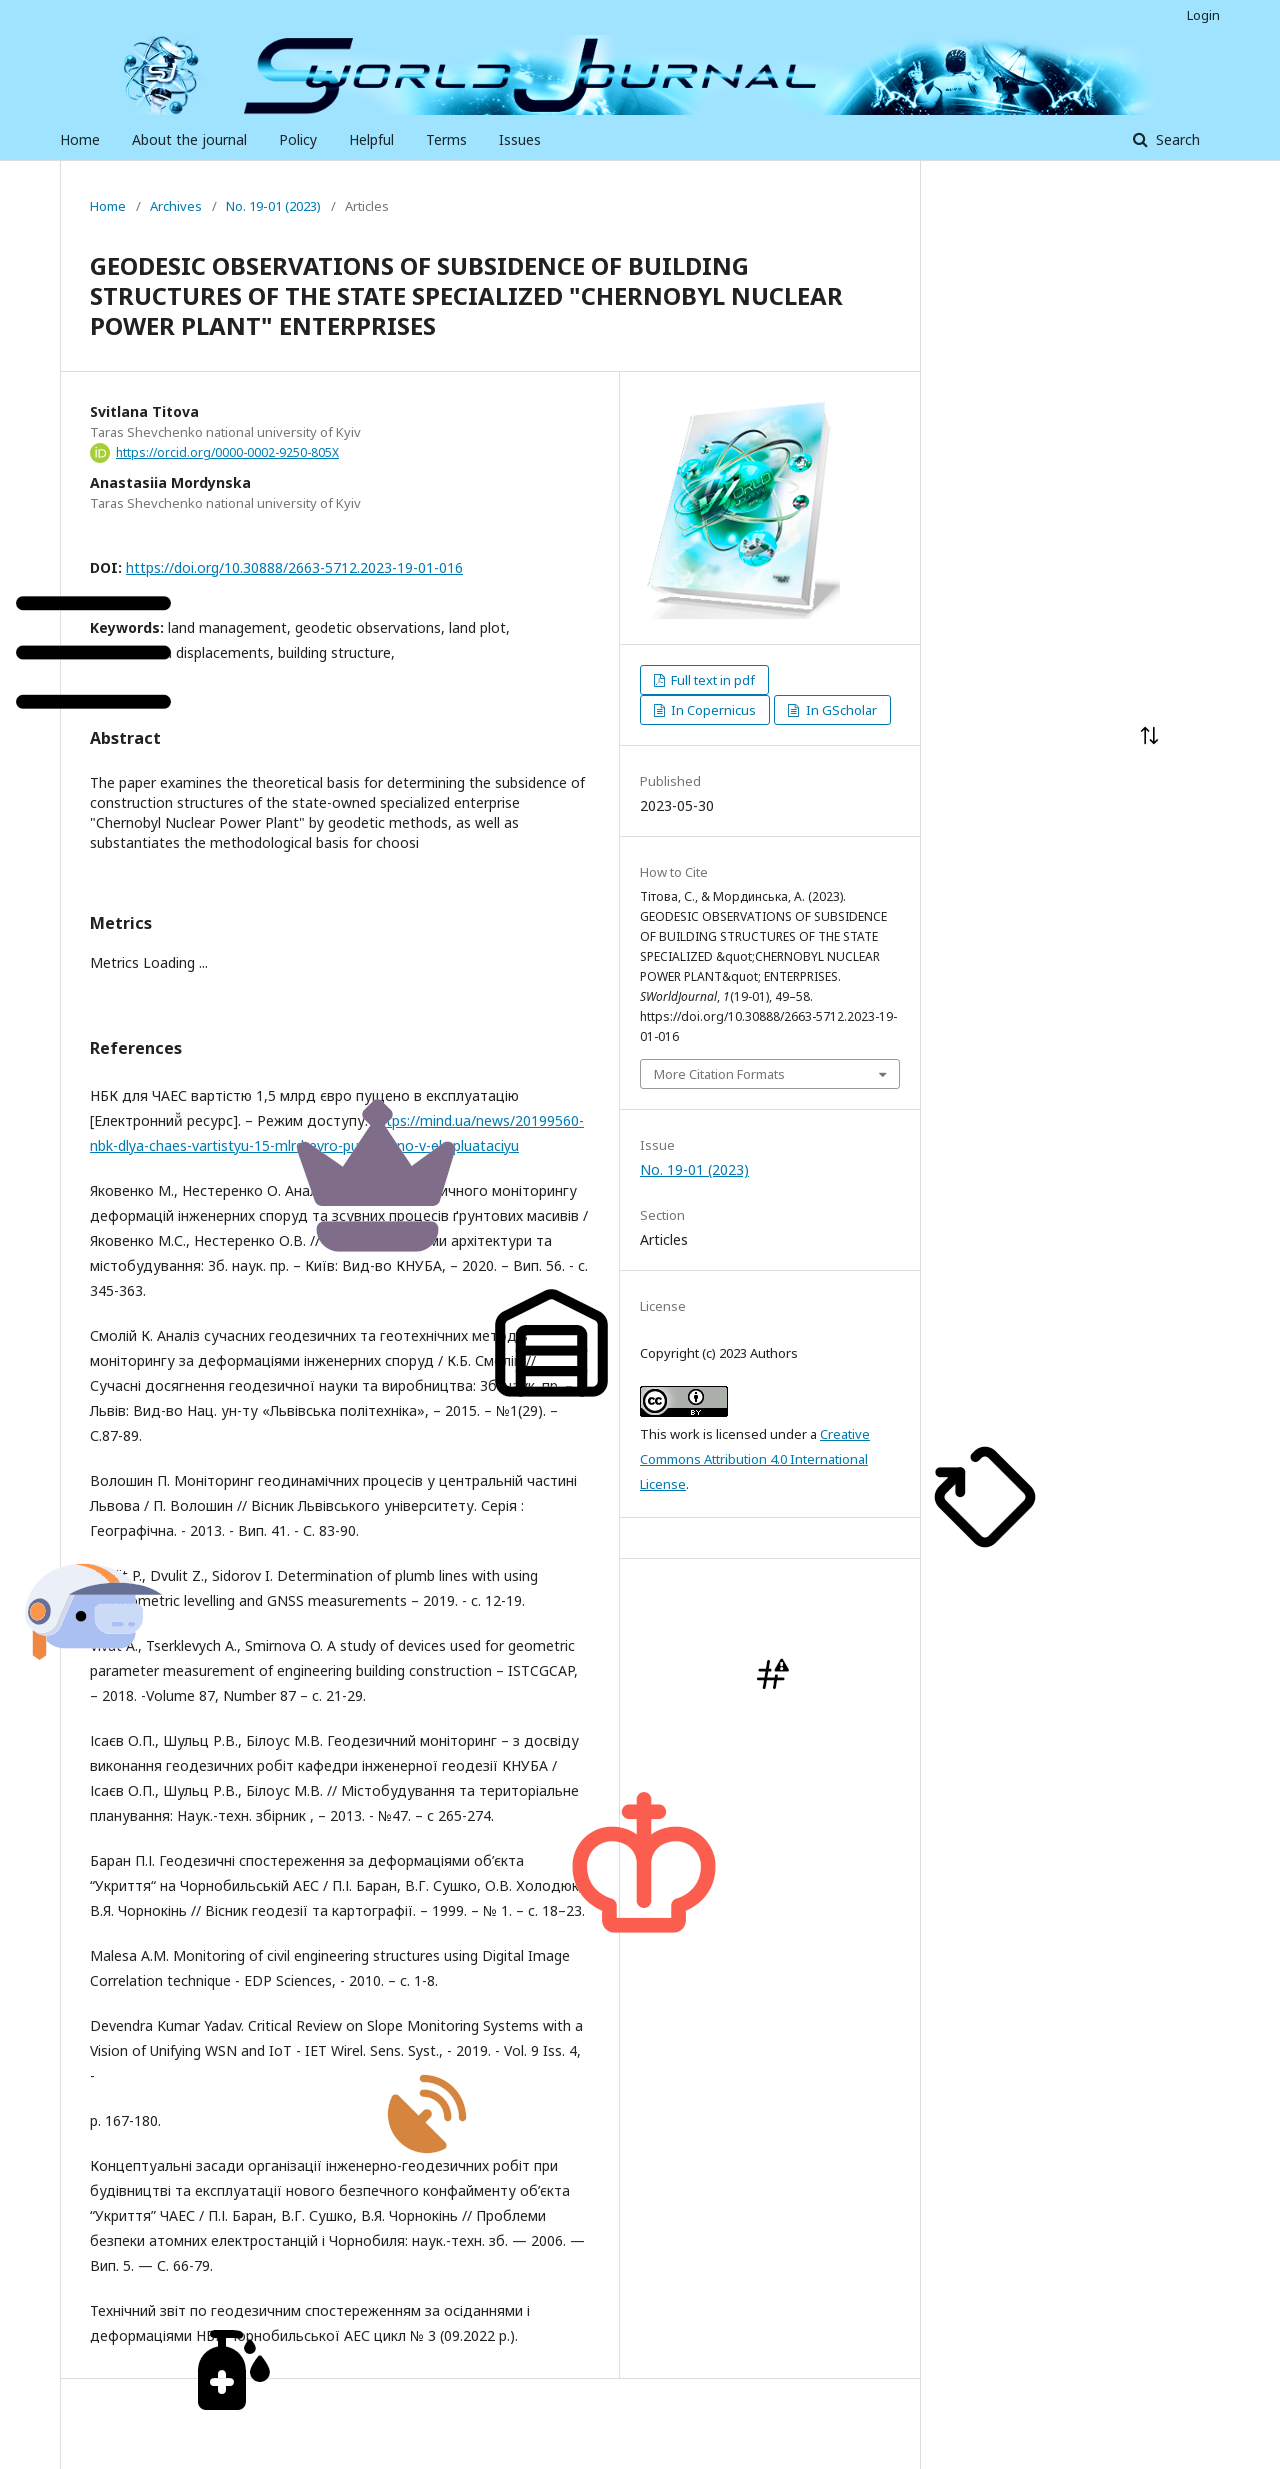 This screenshot has width=1280, height=2469. I want to click on open text channel or messaging, so click(93, 652).